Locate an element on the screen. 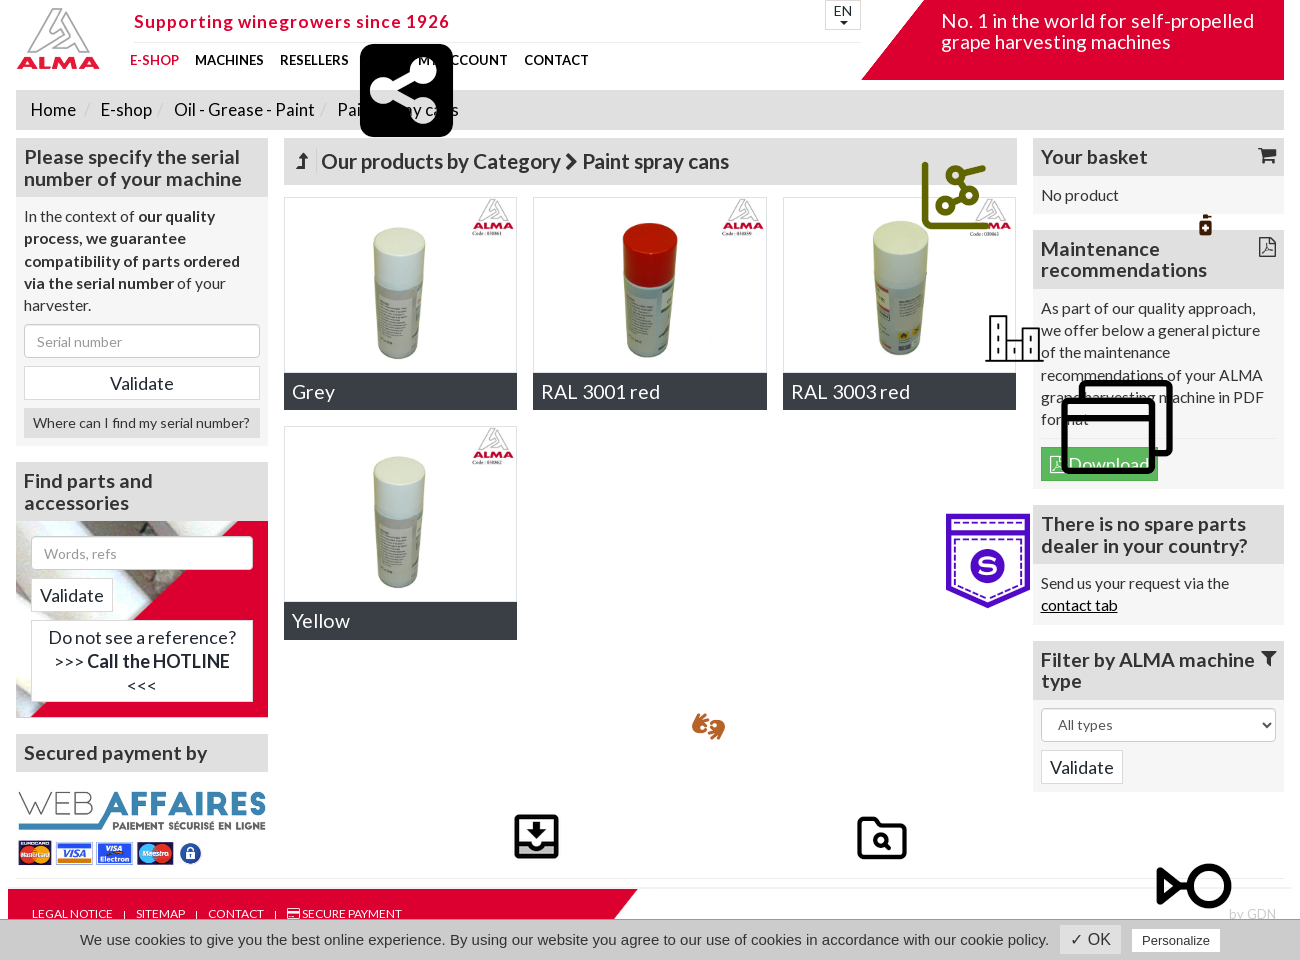  shirtsinbulk brand logo is located at coordinates (988, 561).